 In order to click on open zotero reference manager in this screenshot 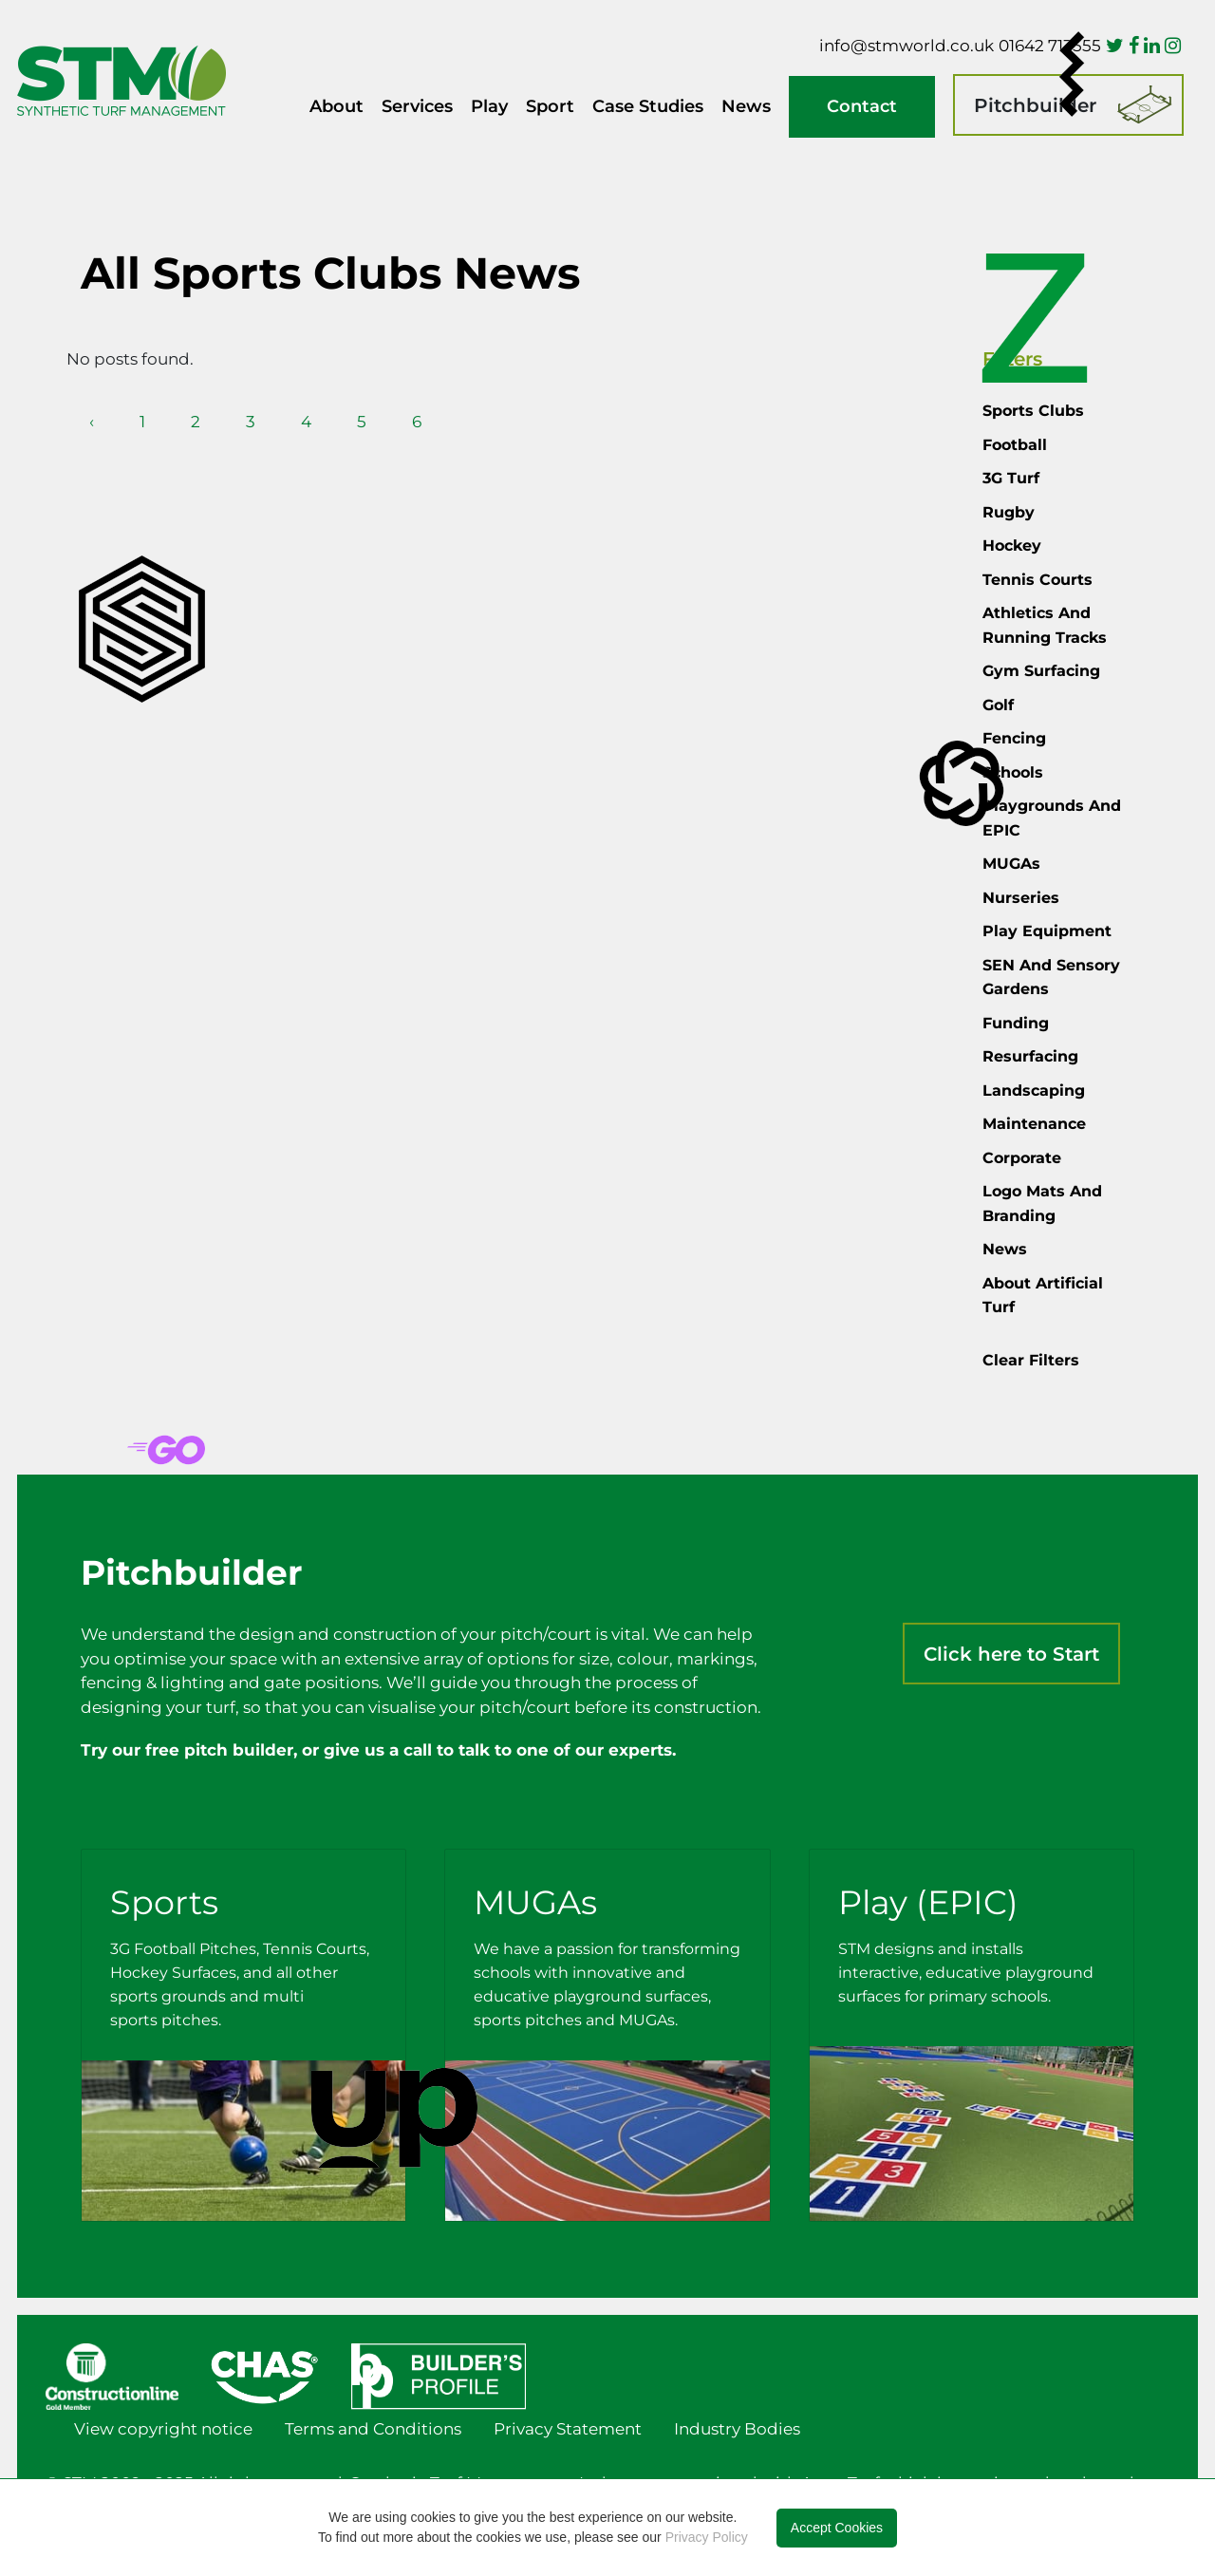, I will do `click(1035, 318)`.